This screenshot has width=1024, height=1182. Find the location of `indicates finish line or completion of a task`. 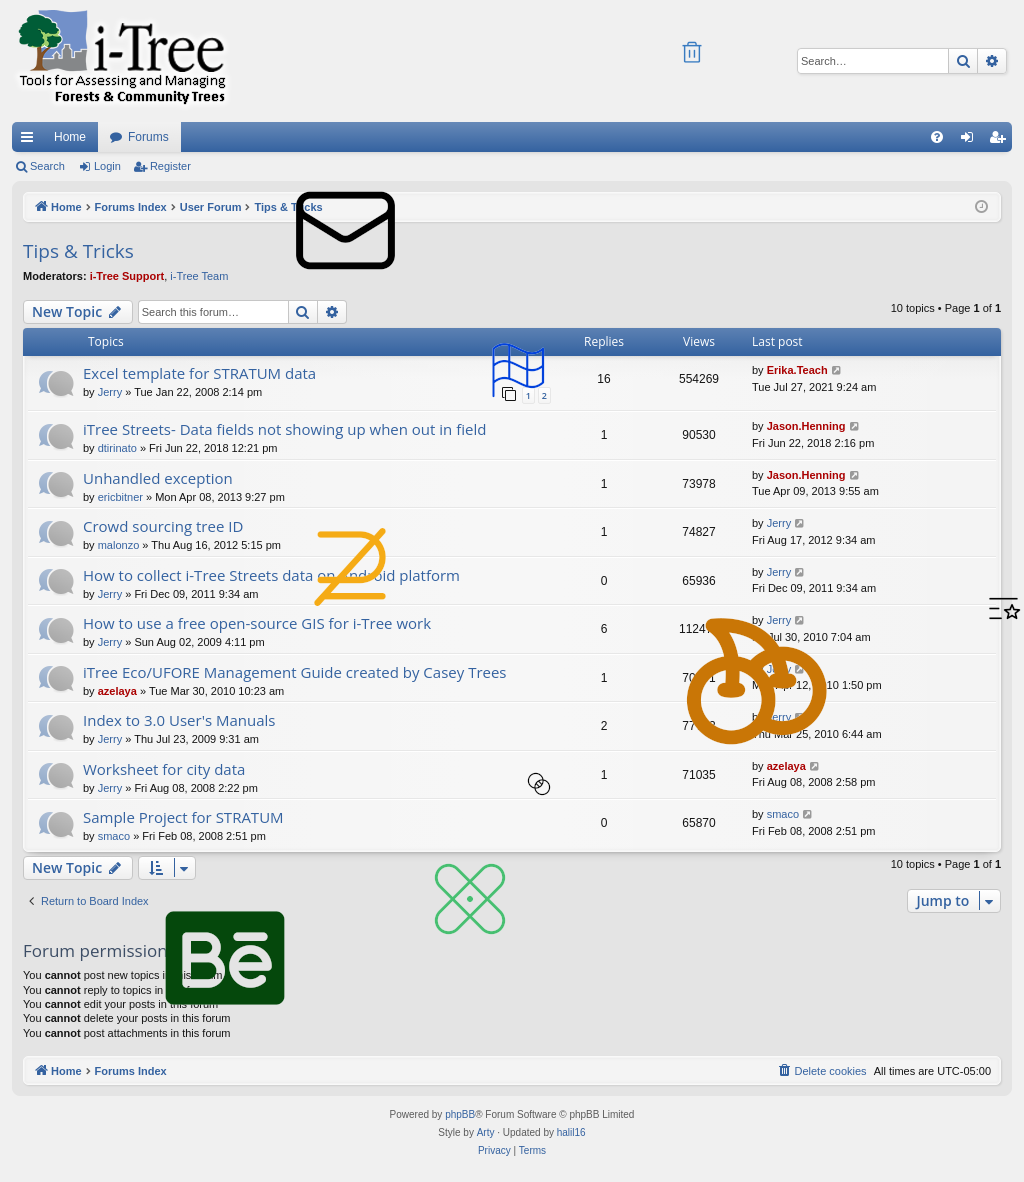

indicates finish line or completion of a task is located at coordinates (516, 369).